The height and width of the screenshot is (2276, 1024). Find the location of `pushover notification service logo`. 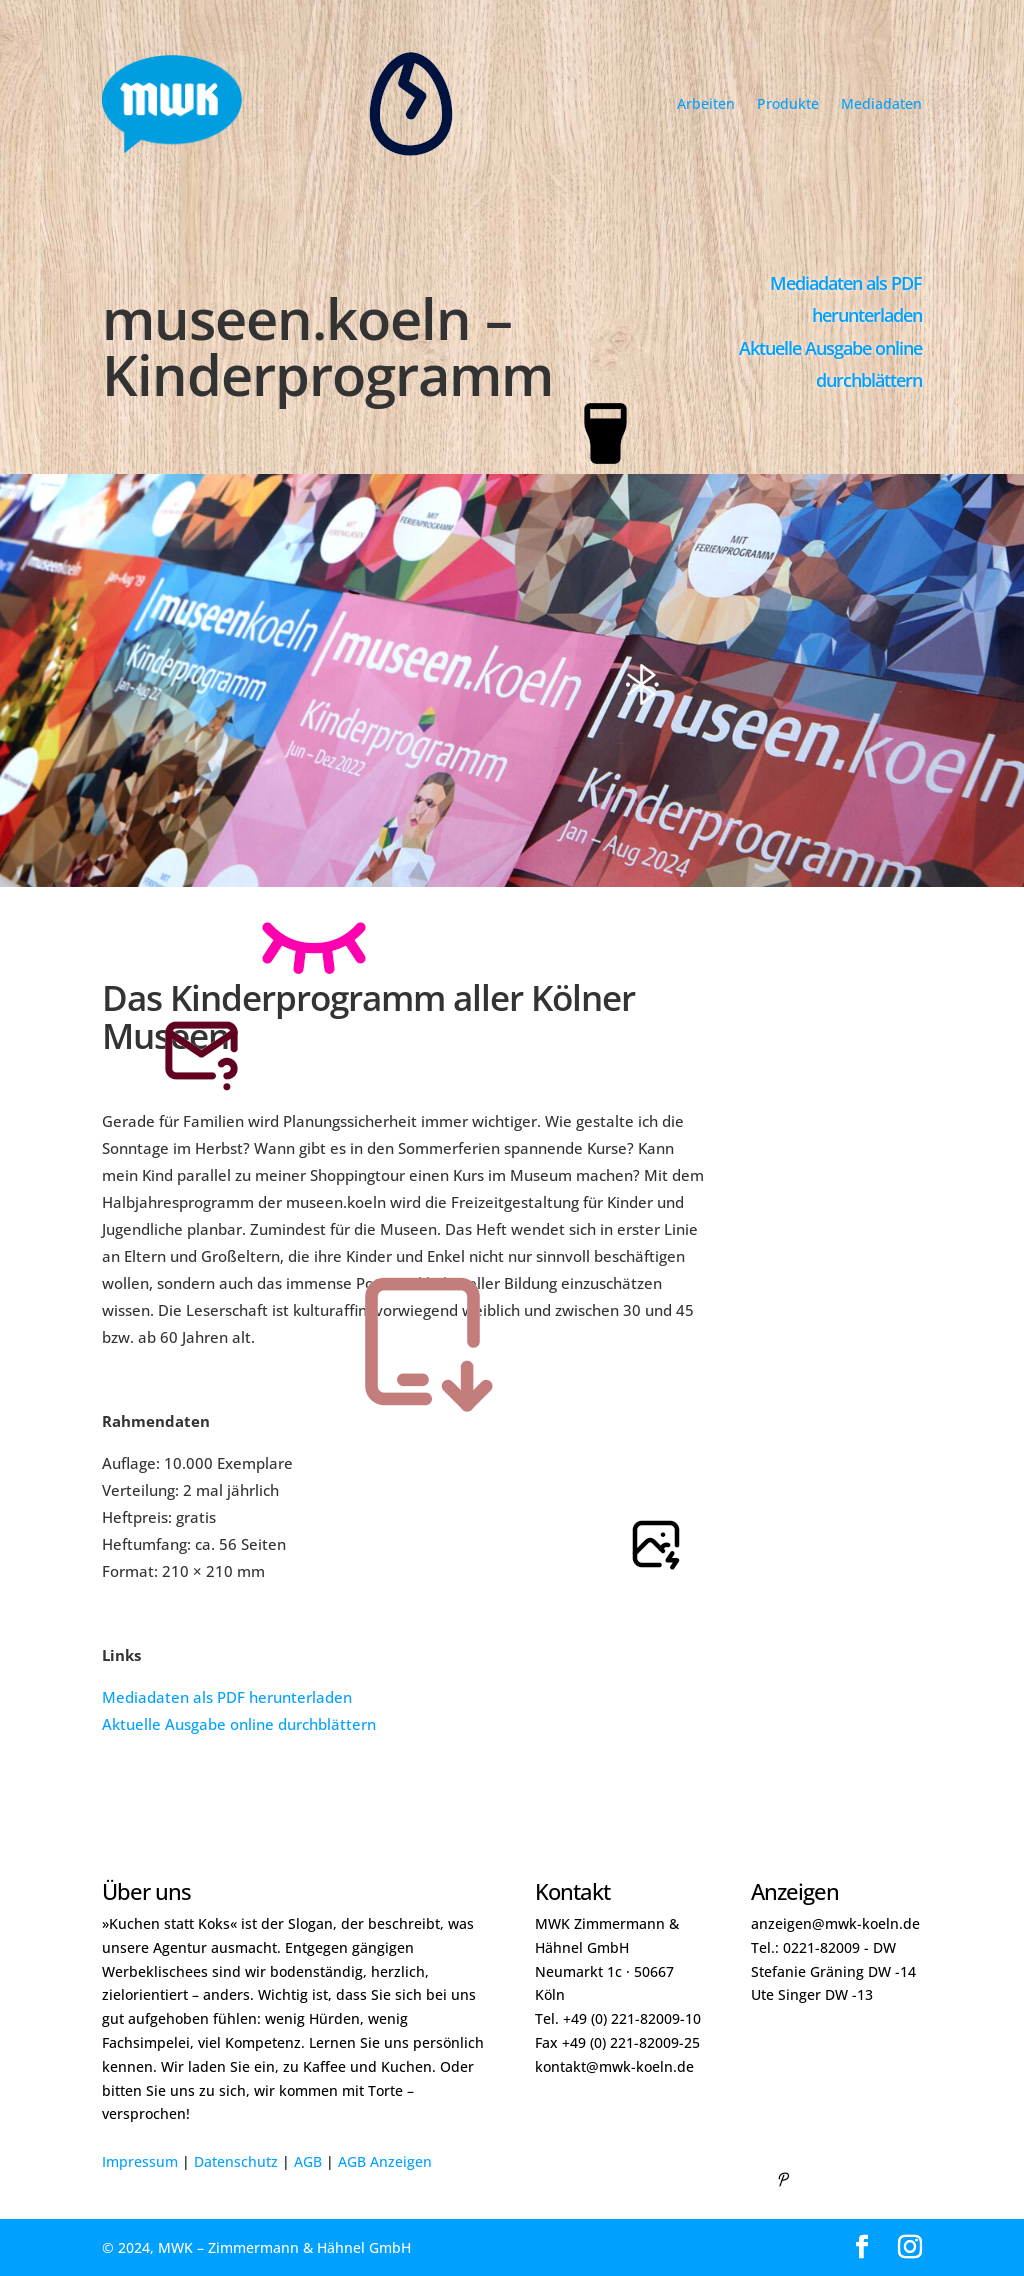

pushover notification service logo is located at coordinates (783, 2179).